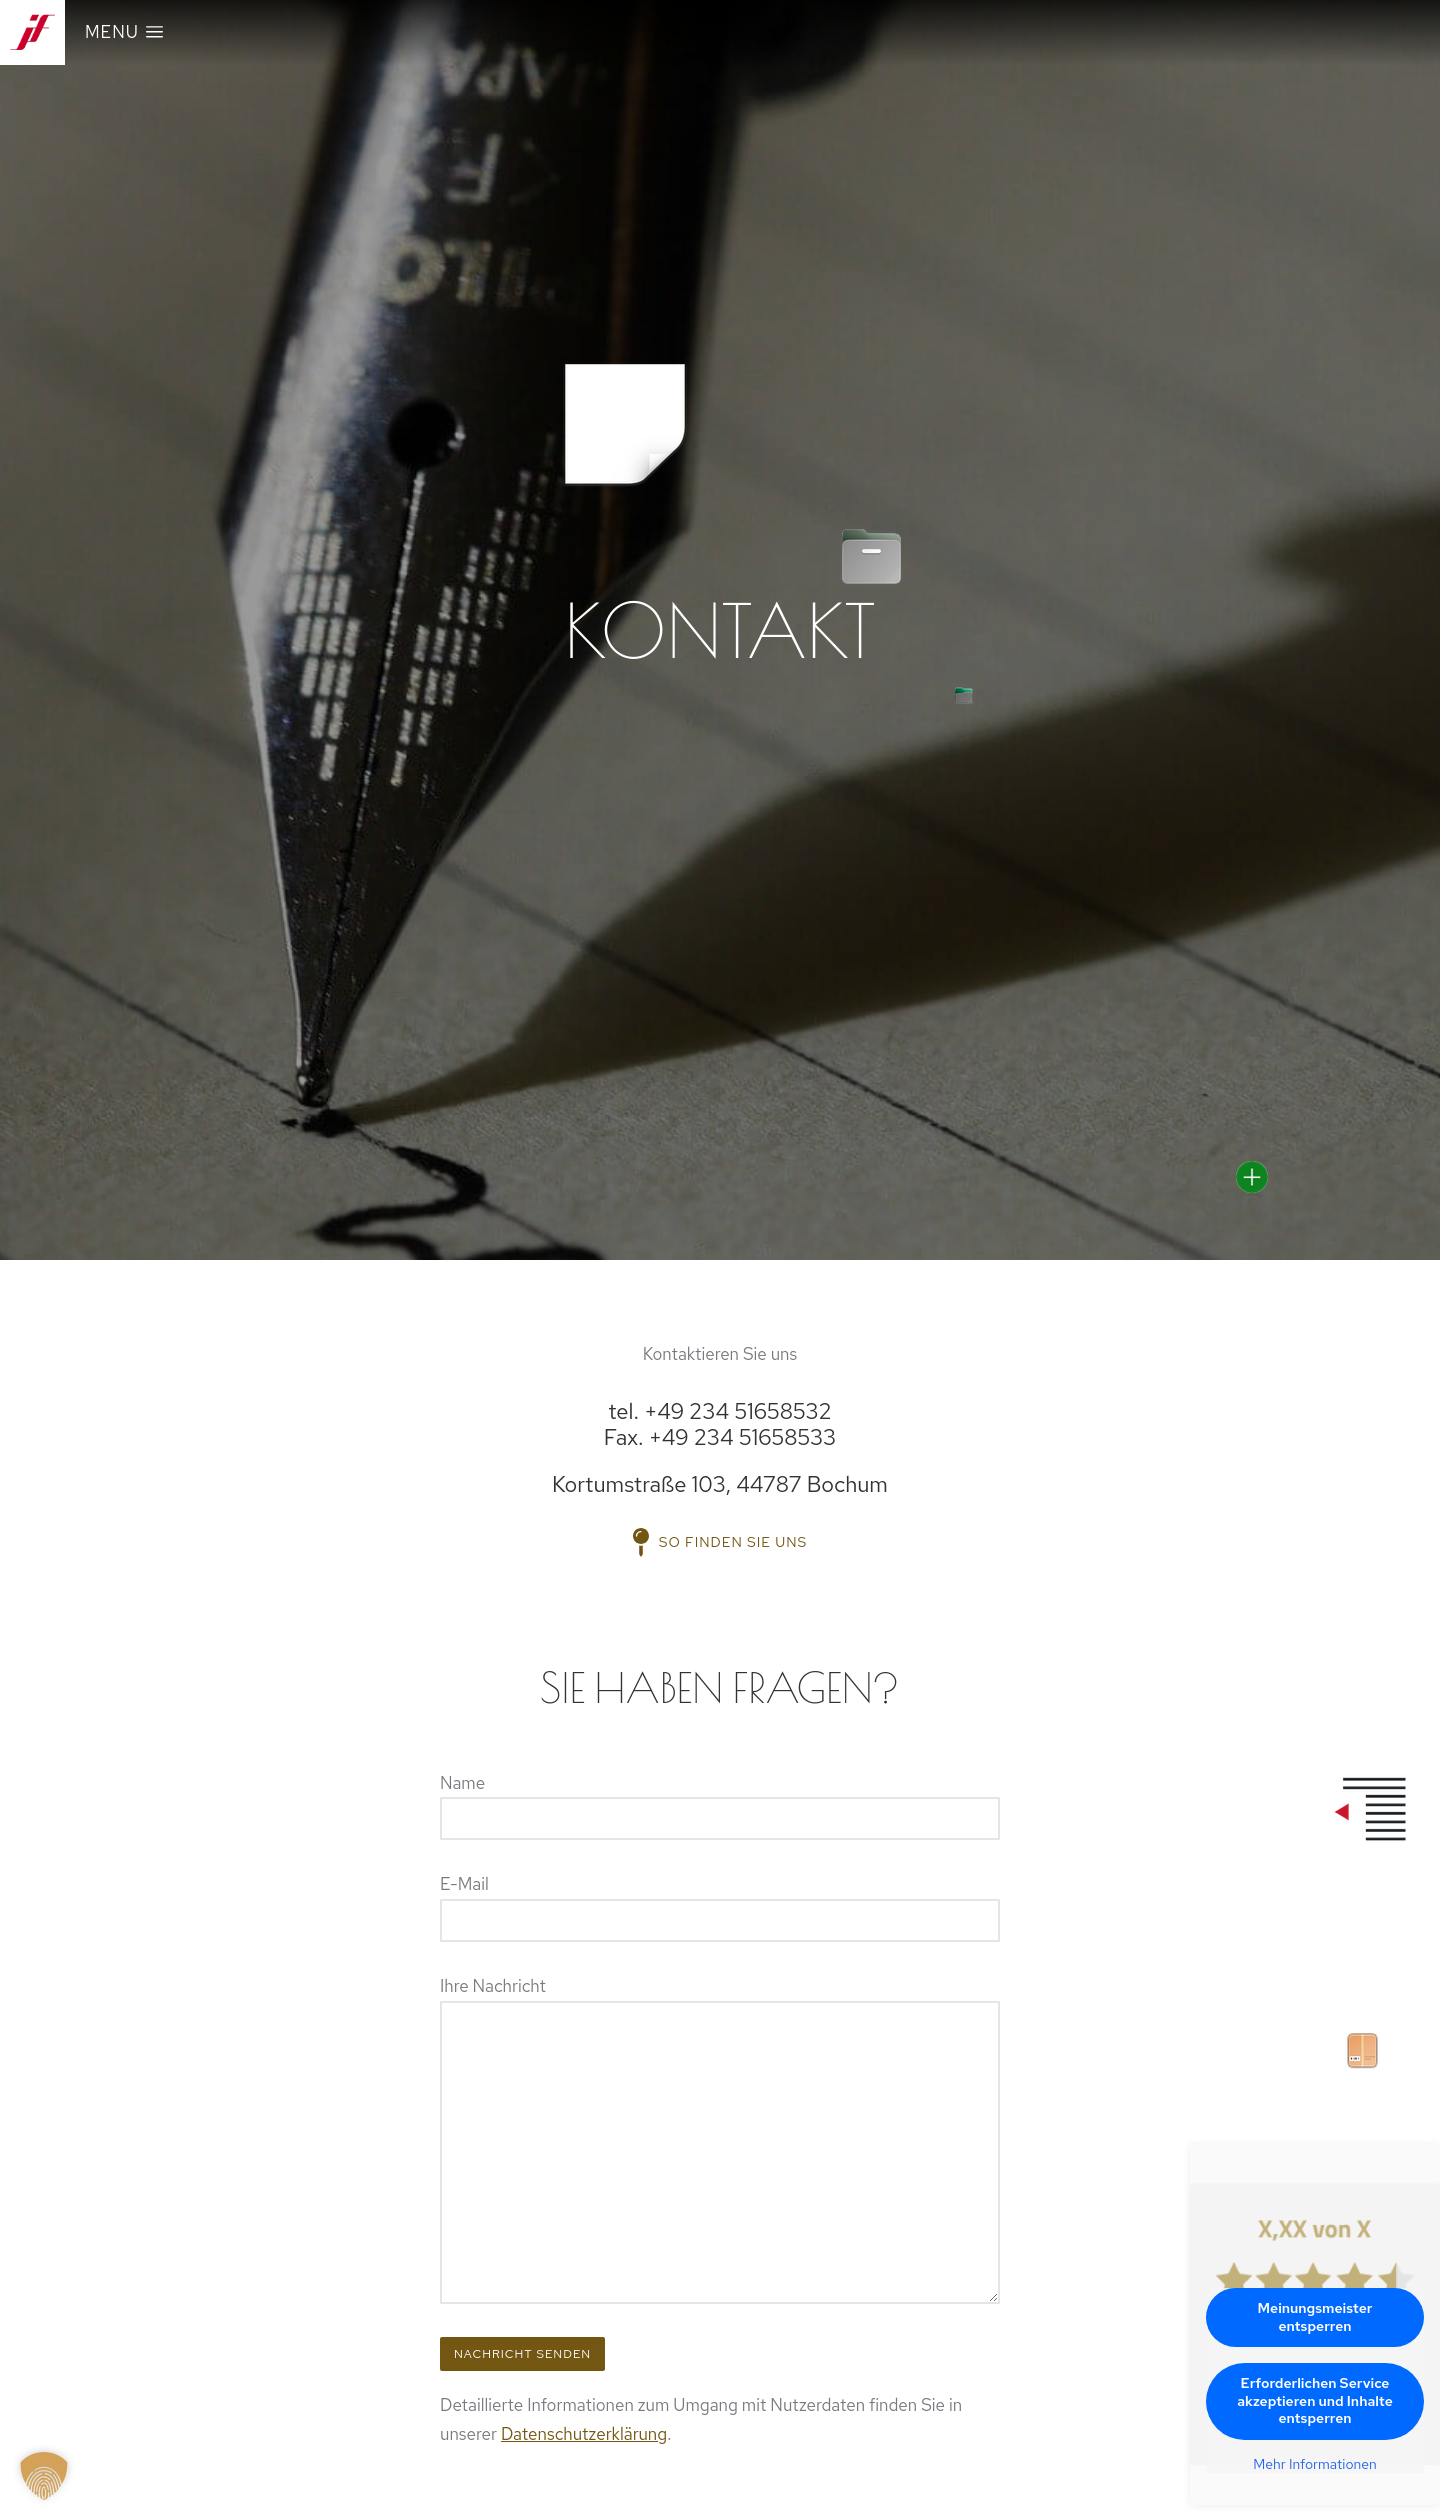  Describe the element at coordinates (1362, 2050) in the screenshot. I see `open package manager application` at that location.